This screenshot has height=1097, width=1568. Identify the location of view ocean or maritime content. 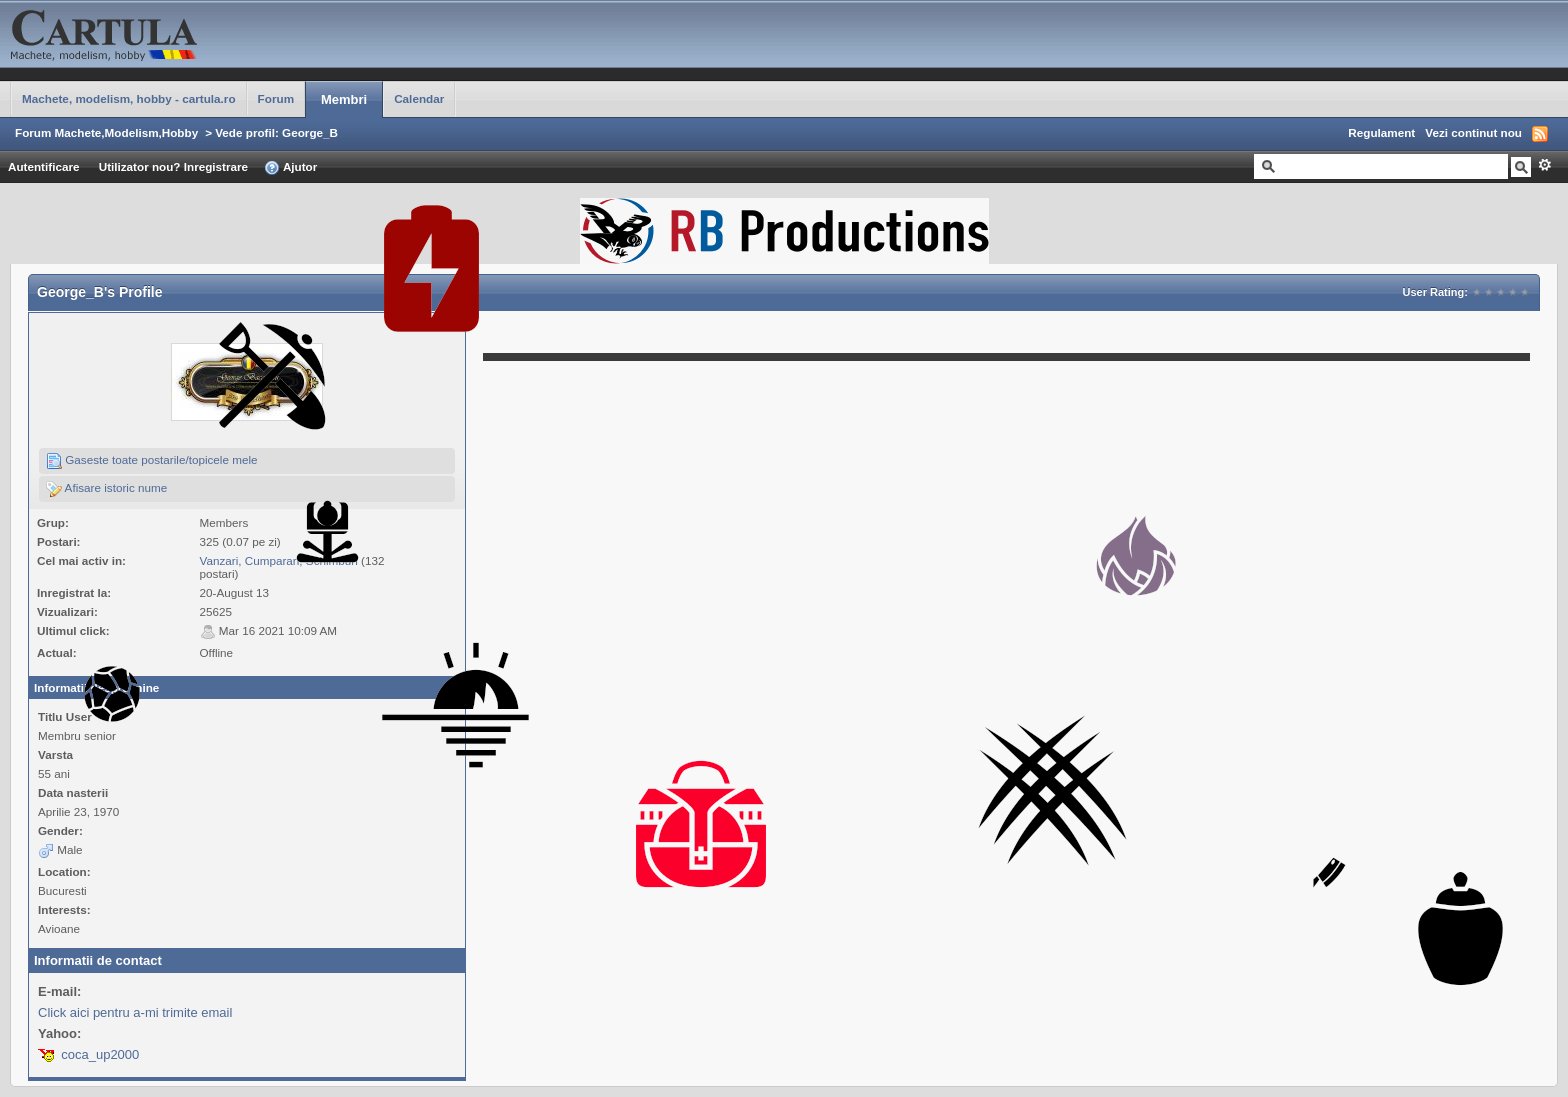
(455, 697).